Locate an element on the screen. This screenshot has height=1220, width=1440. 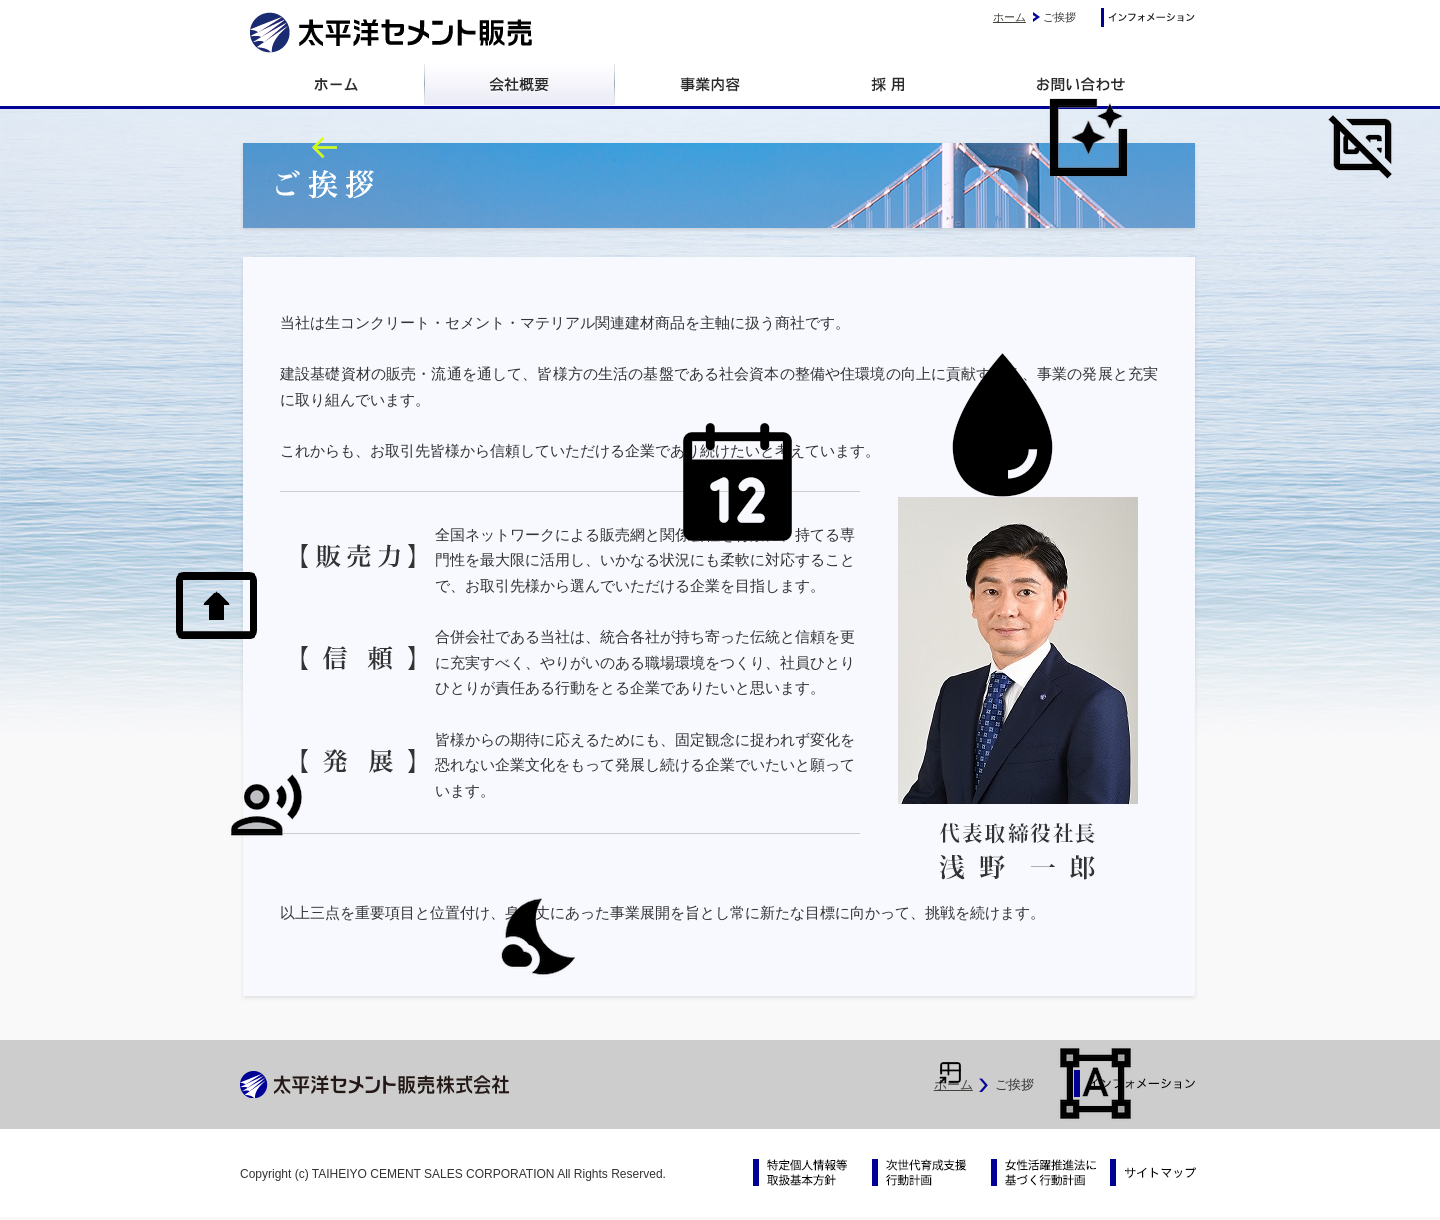
create a shortcut to this table is located at coordinates (950, 1072).